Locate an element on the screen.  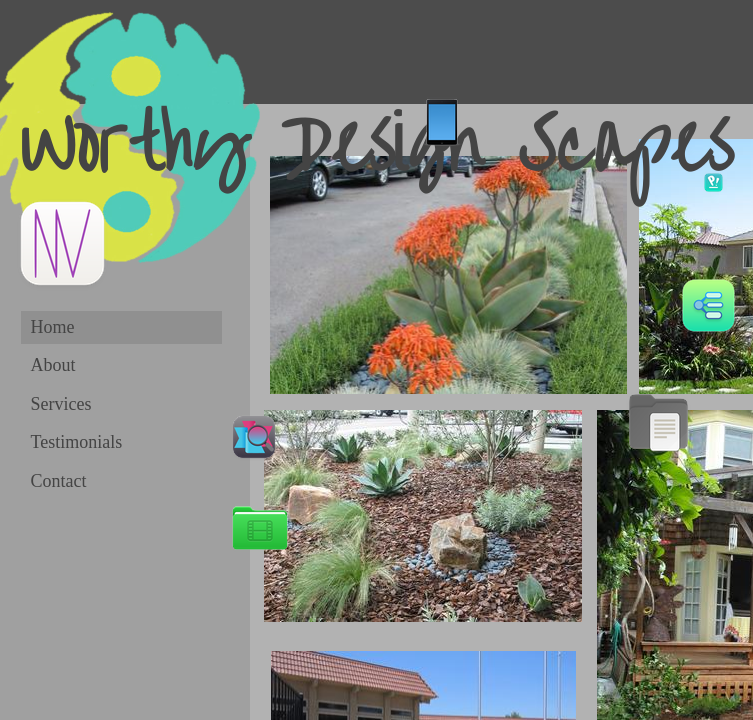
open a file or document is located at coordinates (658, 421).